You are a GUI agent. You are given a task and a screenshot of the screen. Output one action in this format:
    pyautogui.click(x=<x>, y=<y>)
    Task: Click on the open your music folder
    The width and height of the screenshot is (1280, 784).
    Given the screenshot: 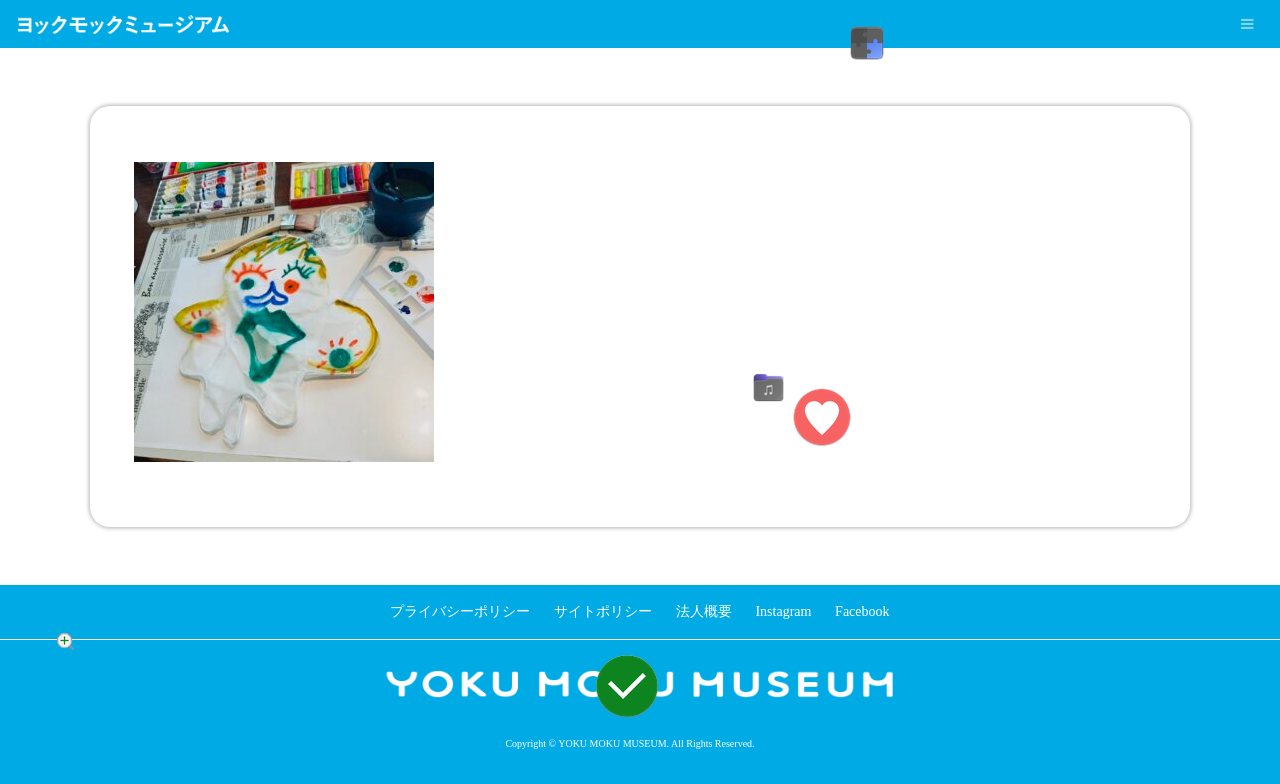 What is the action you would take?
    pyautogui.click(x=768, y=387)
    